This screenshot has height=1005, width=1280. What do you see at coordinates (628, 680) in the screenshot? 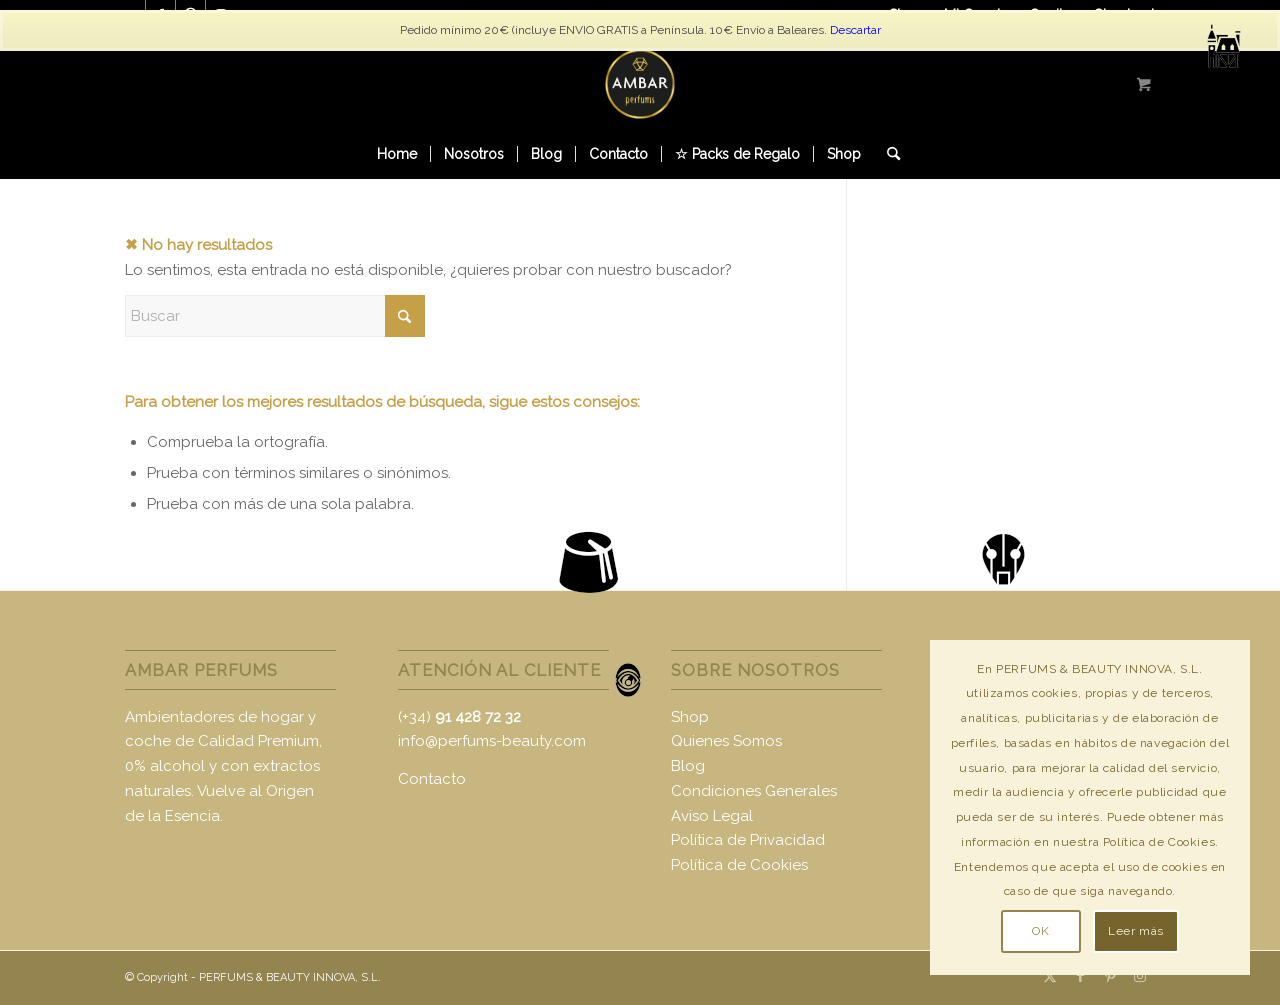
I see `select cyclops character or creature type` at bounding box center [628, 680].